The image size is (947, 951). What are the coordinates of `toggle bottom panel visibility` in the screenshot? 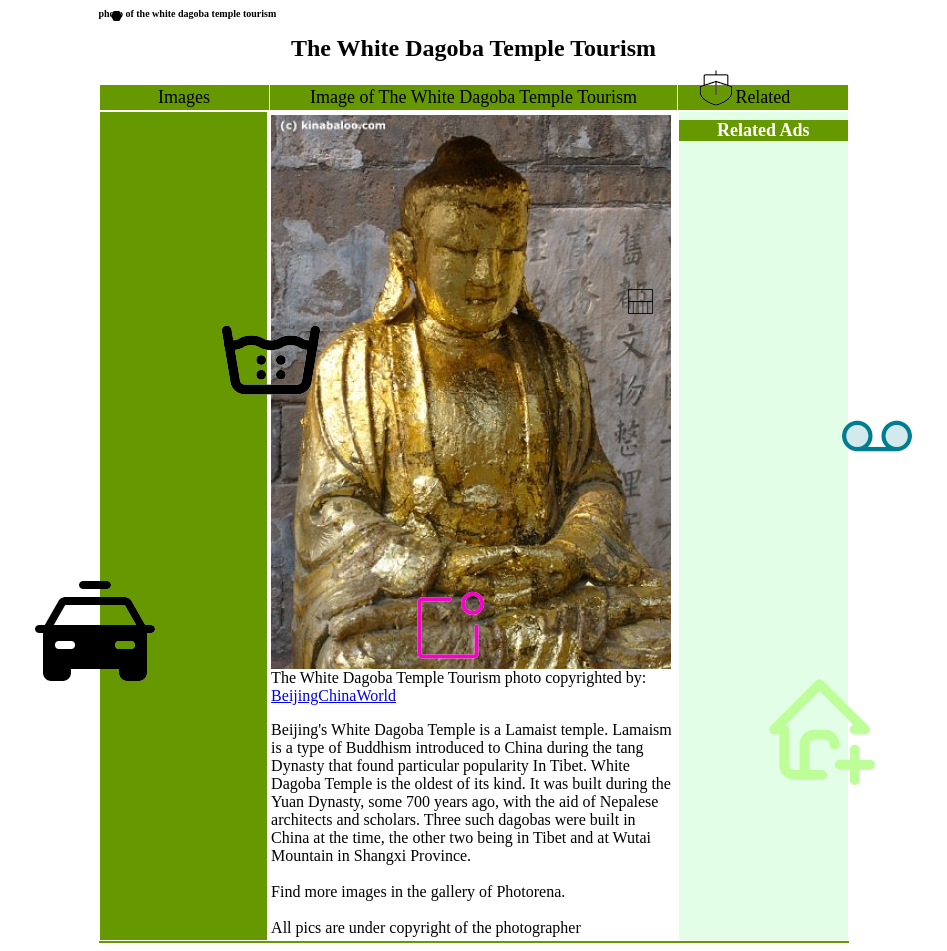 It's located at (640, 301).